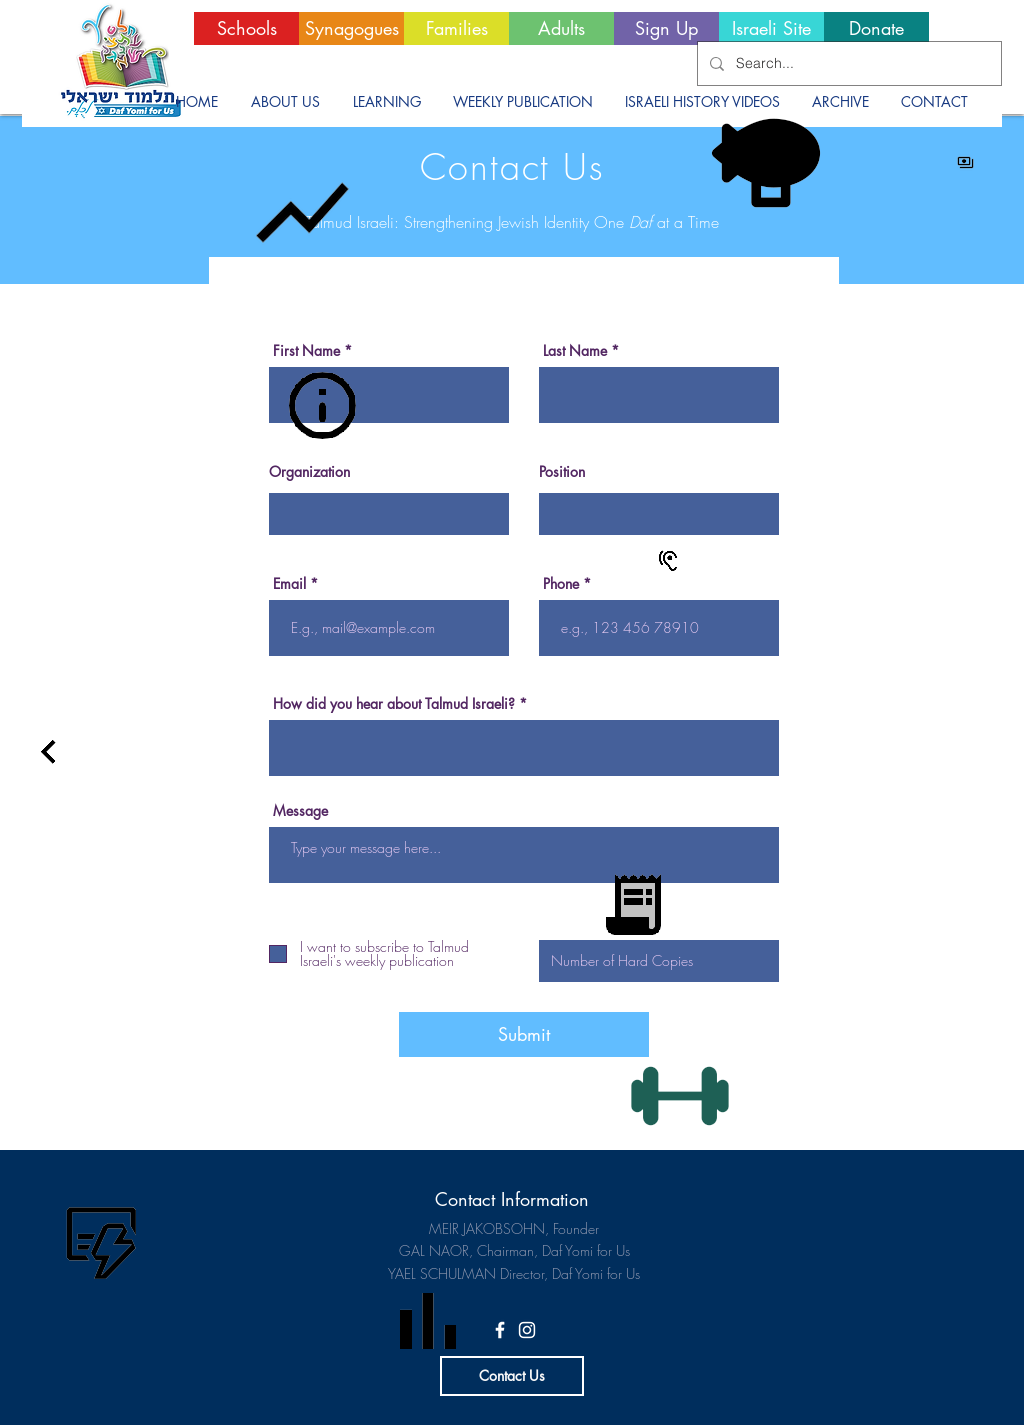 Image resolution: width=1024 pixels, height=1425 pixels. I want to click on access airship or blimp travel options, so click(766, 163).